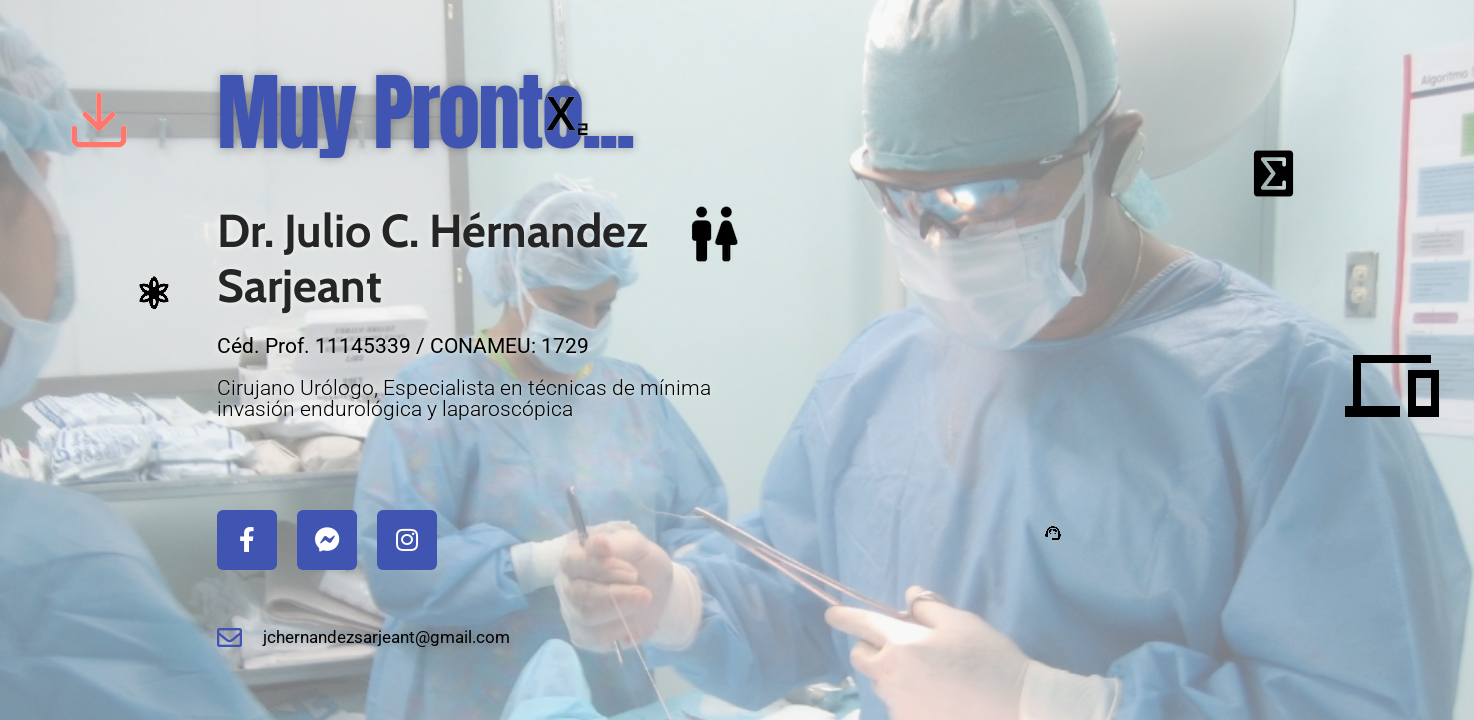 The height and width of the screenshot is (720, 1474). What do you see at coordinates (1392, 386) in the screenshot?
I see `view connected devices` at bounding box center [1392, 386].